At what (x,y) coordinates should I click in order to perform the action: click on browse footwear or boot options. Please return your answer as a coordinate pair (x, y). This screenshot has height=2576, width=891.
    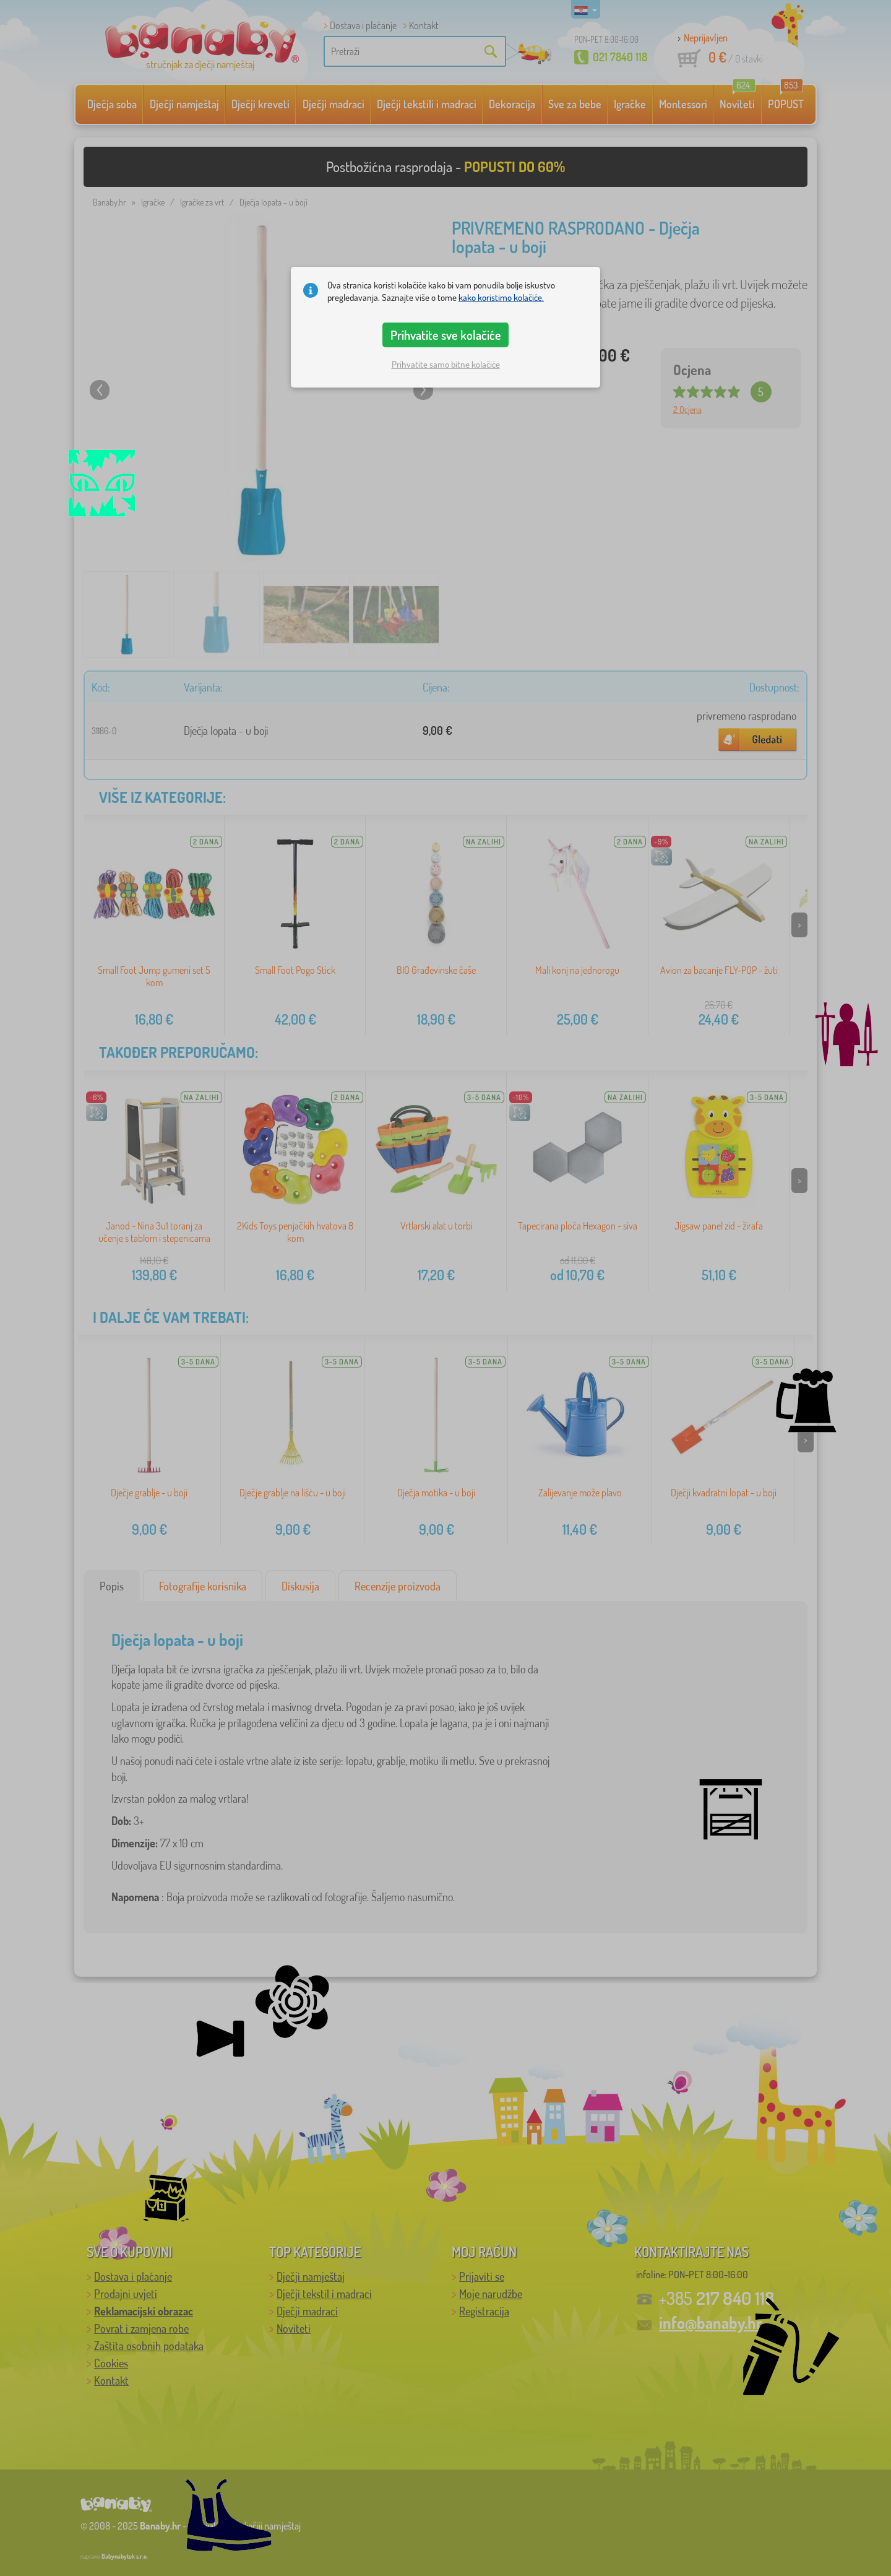
    Looking at the image, I should click on (228, 2510).